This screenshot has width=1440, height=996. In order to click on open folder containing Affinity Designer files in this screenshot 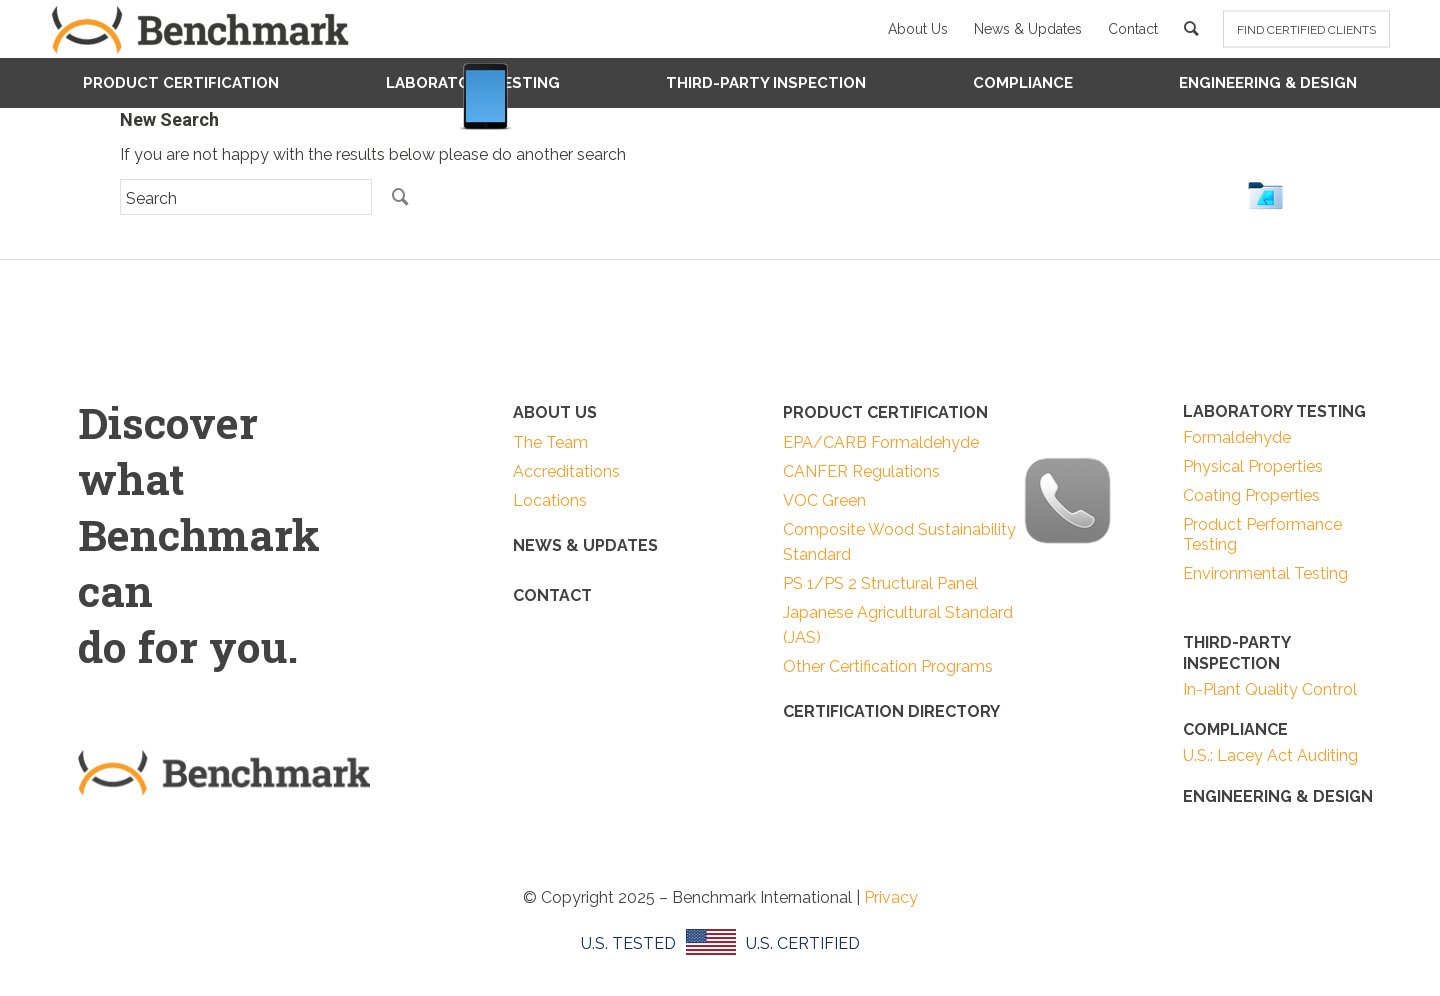, I will do `click(1265, 196)`.